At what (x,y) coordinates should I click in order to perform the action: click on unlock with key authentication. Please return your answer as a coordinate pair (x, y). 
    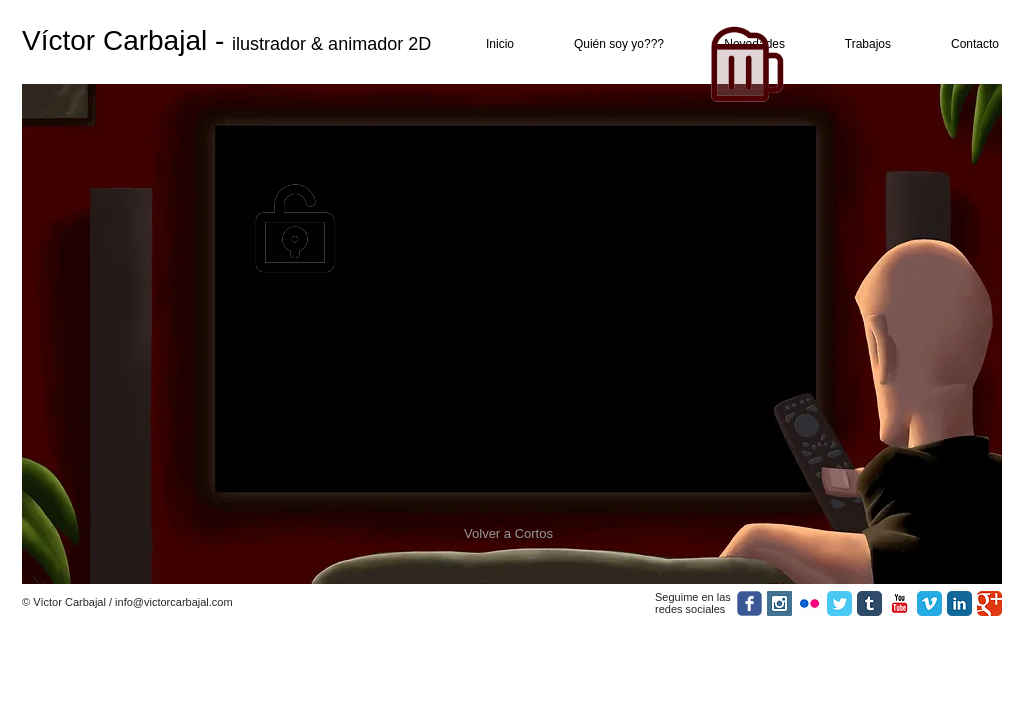
    Looking at the image, I should click on (295, 233).